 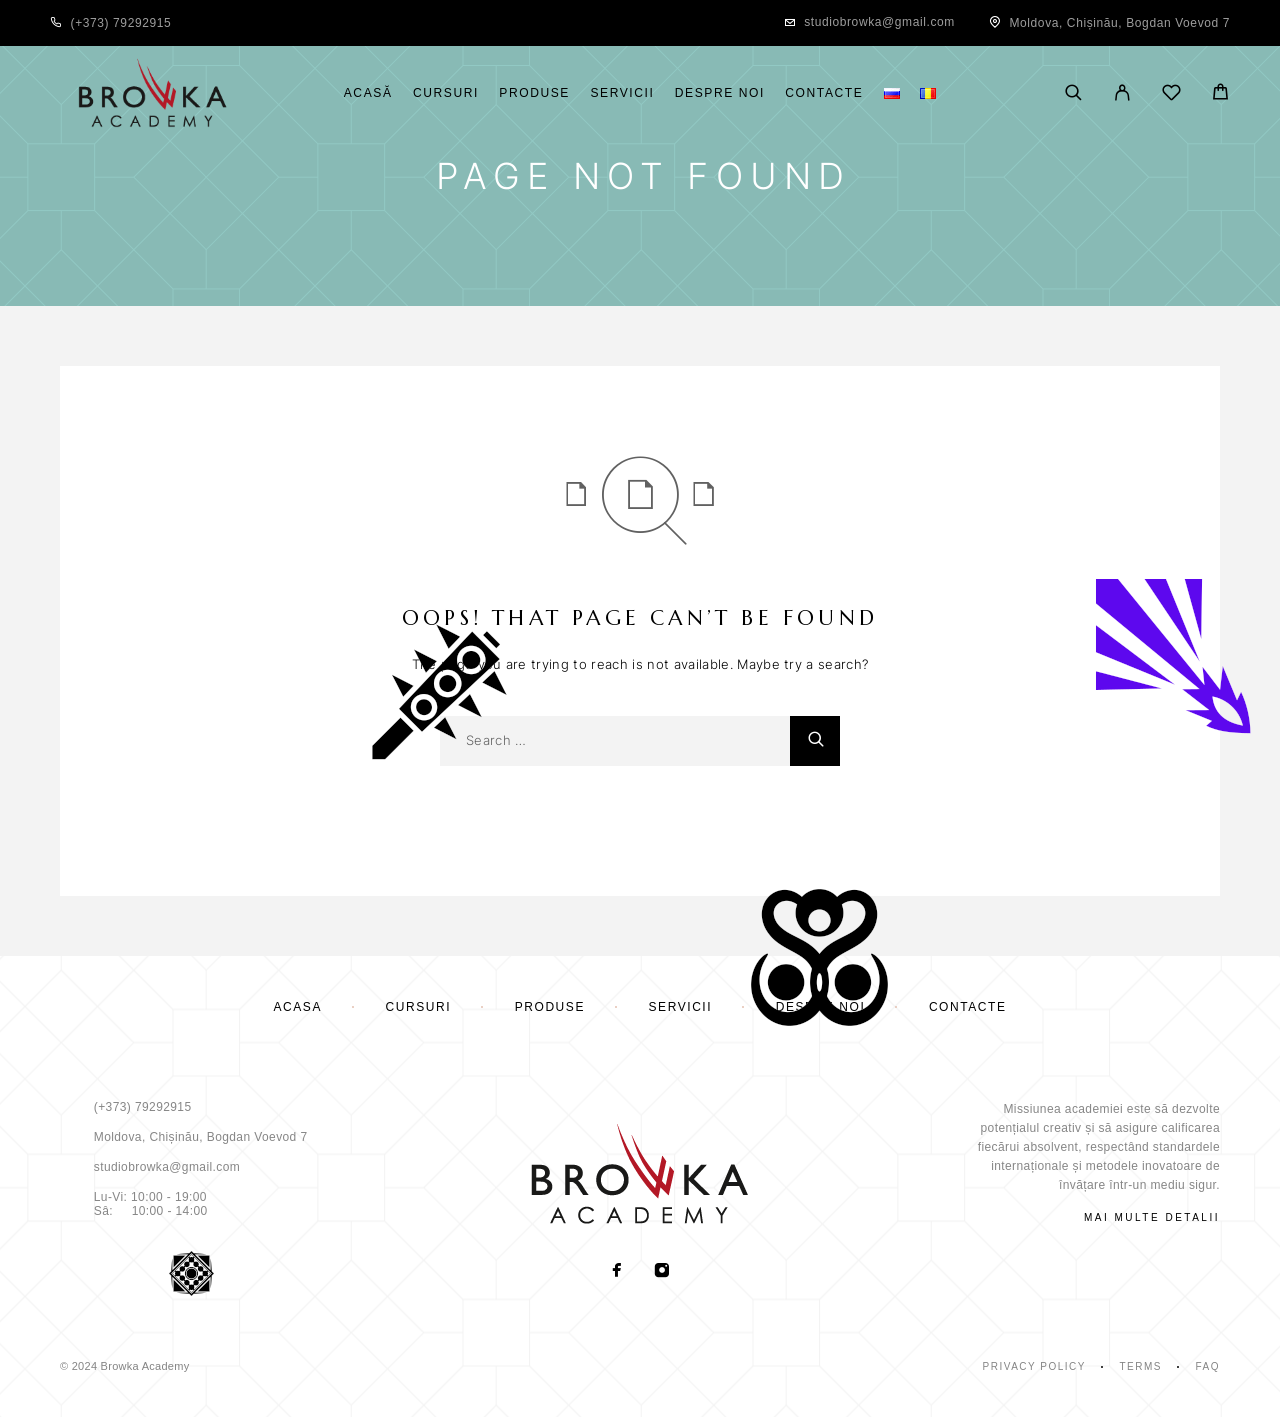 I want to click on select melee weapon in game inventory, so click(x=439, y=692).